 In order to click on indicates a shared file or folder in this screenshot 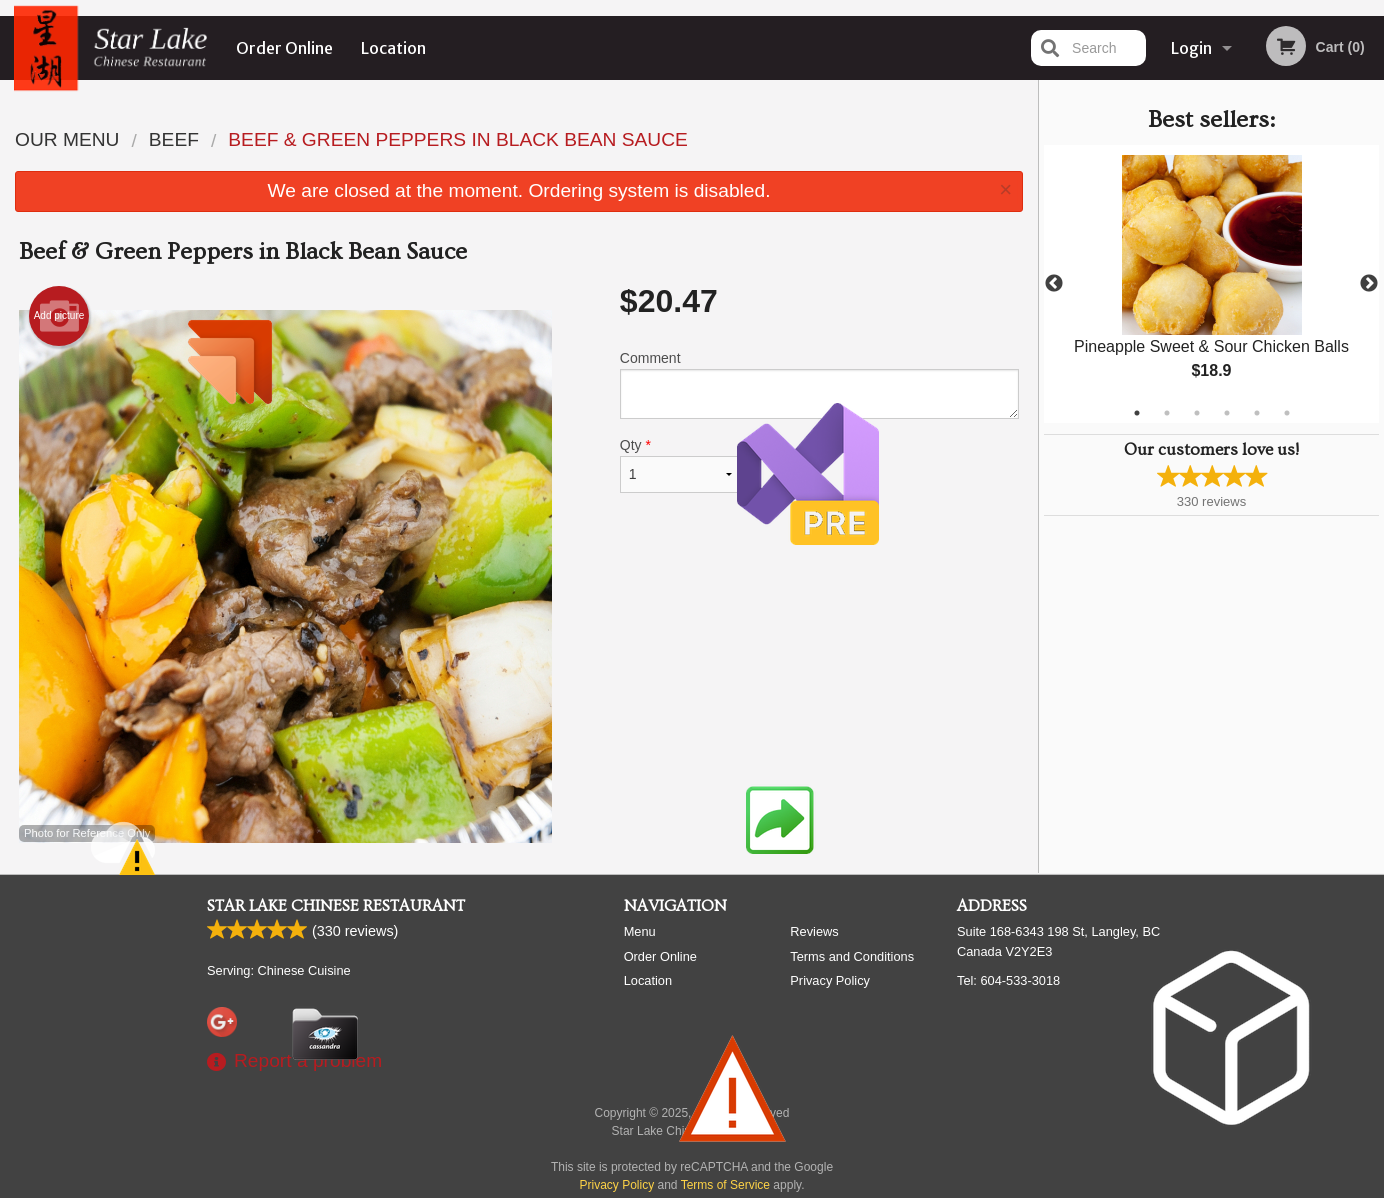, I will do `click(832, 767)`.